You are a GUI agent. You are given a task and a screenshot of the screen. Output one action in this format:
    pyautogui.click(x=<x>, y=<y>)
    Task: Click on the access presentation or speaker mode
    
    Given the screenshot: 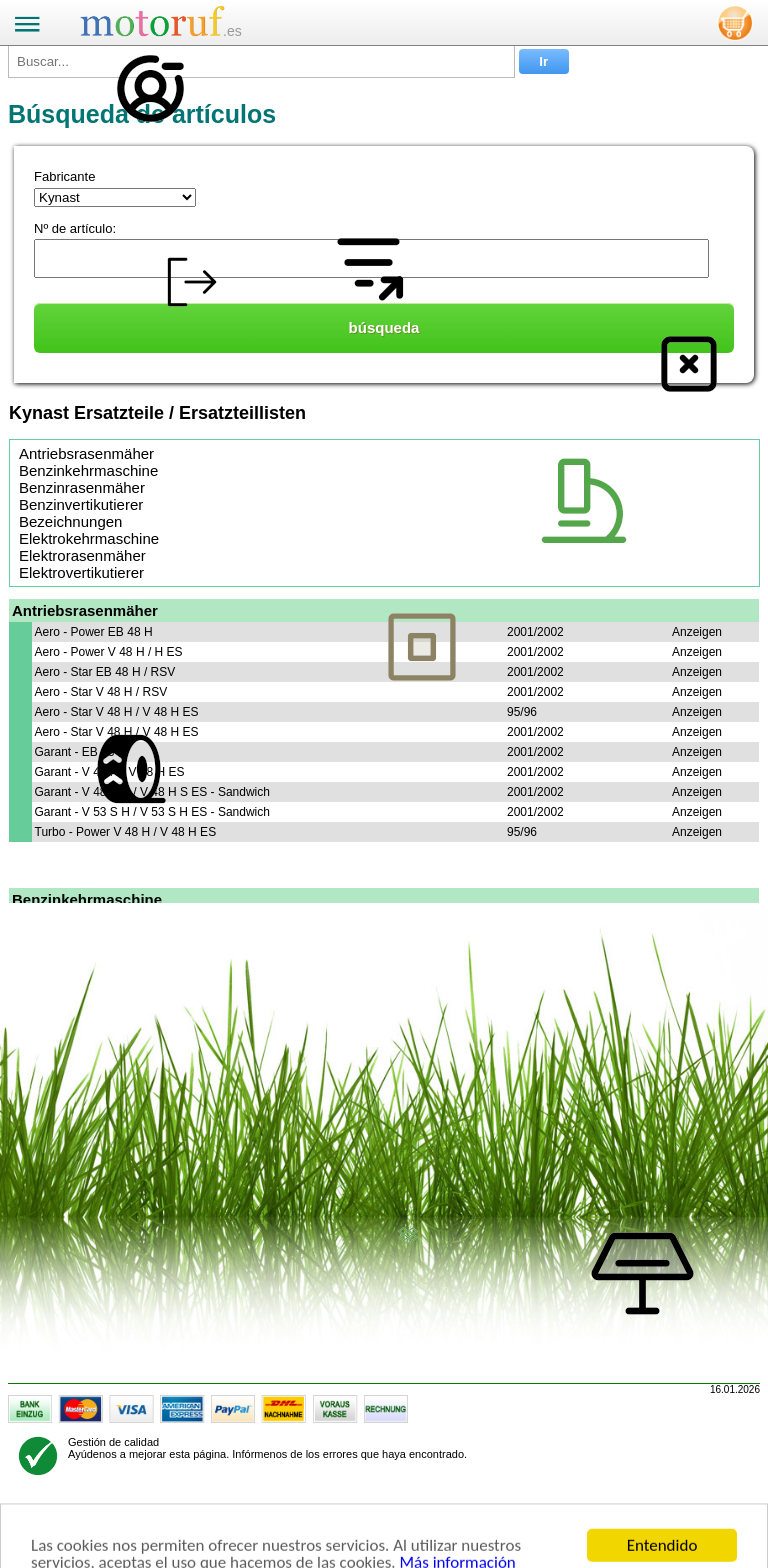 What is the action you would take?
    pyautogui.click(x=642, y=1273)
    